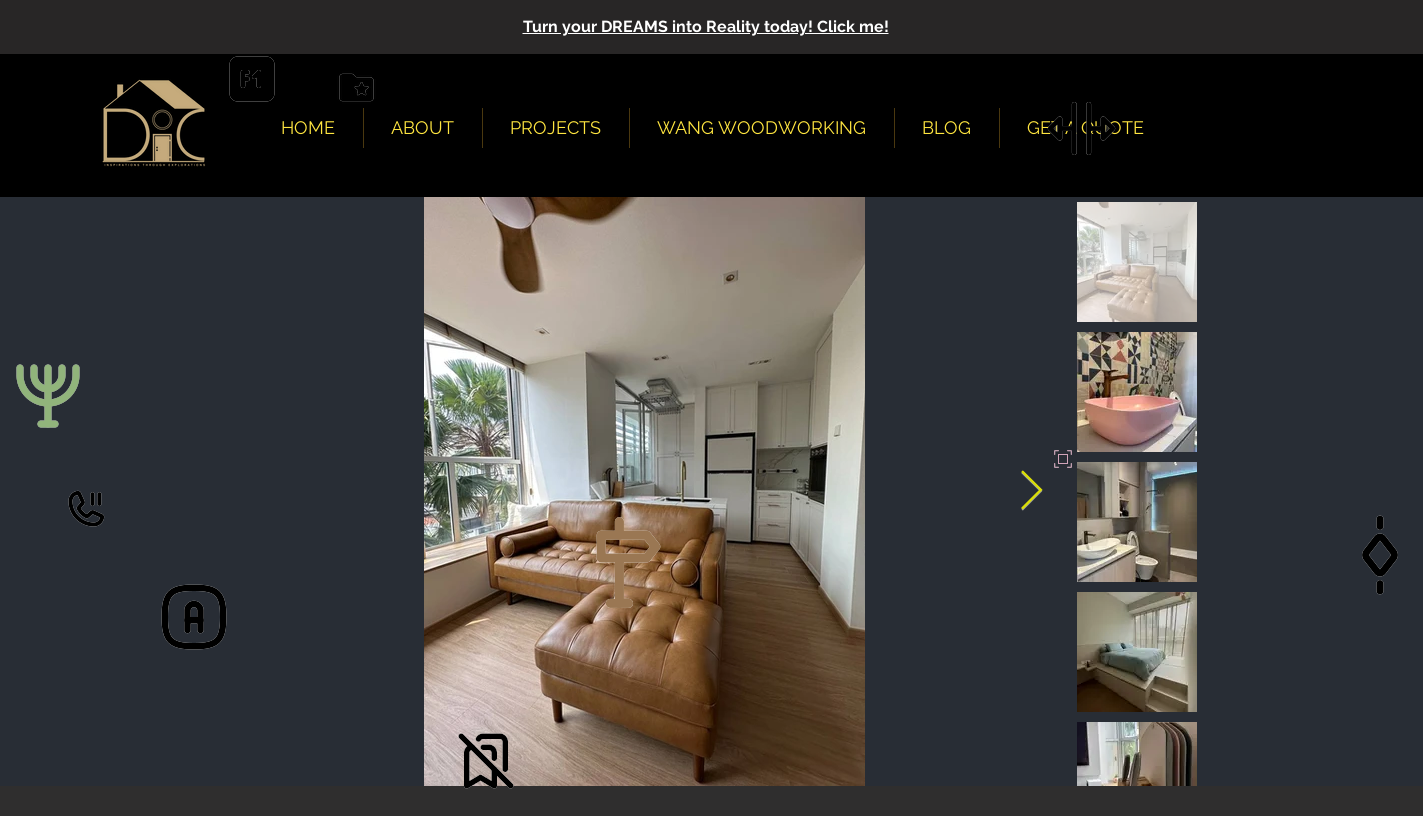 This screenshot has height=816, width=1423. Describe the element at coordinates (48, 396) in the screenshot. I see `indicates Hanukkah-related content or events` at that location.